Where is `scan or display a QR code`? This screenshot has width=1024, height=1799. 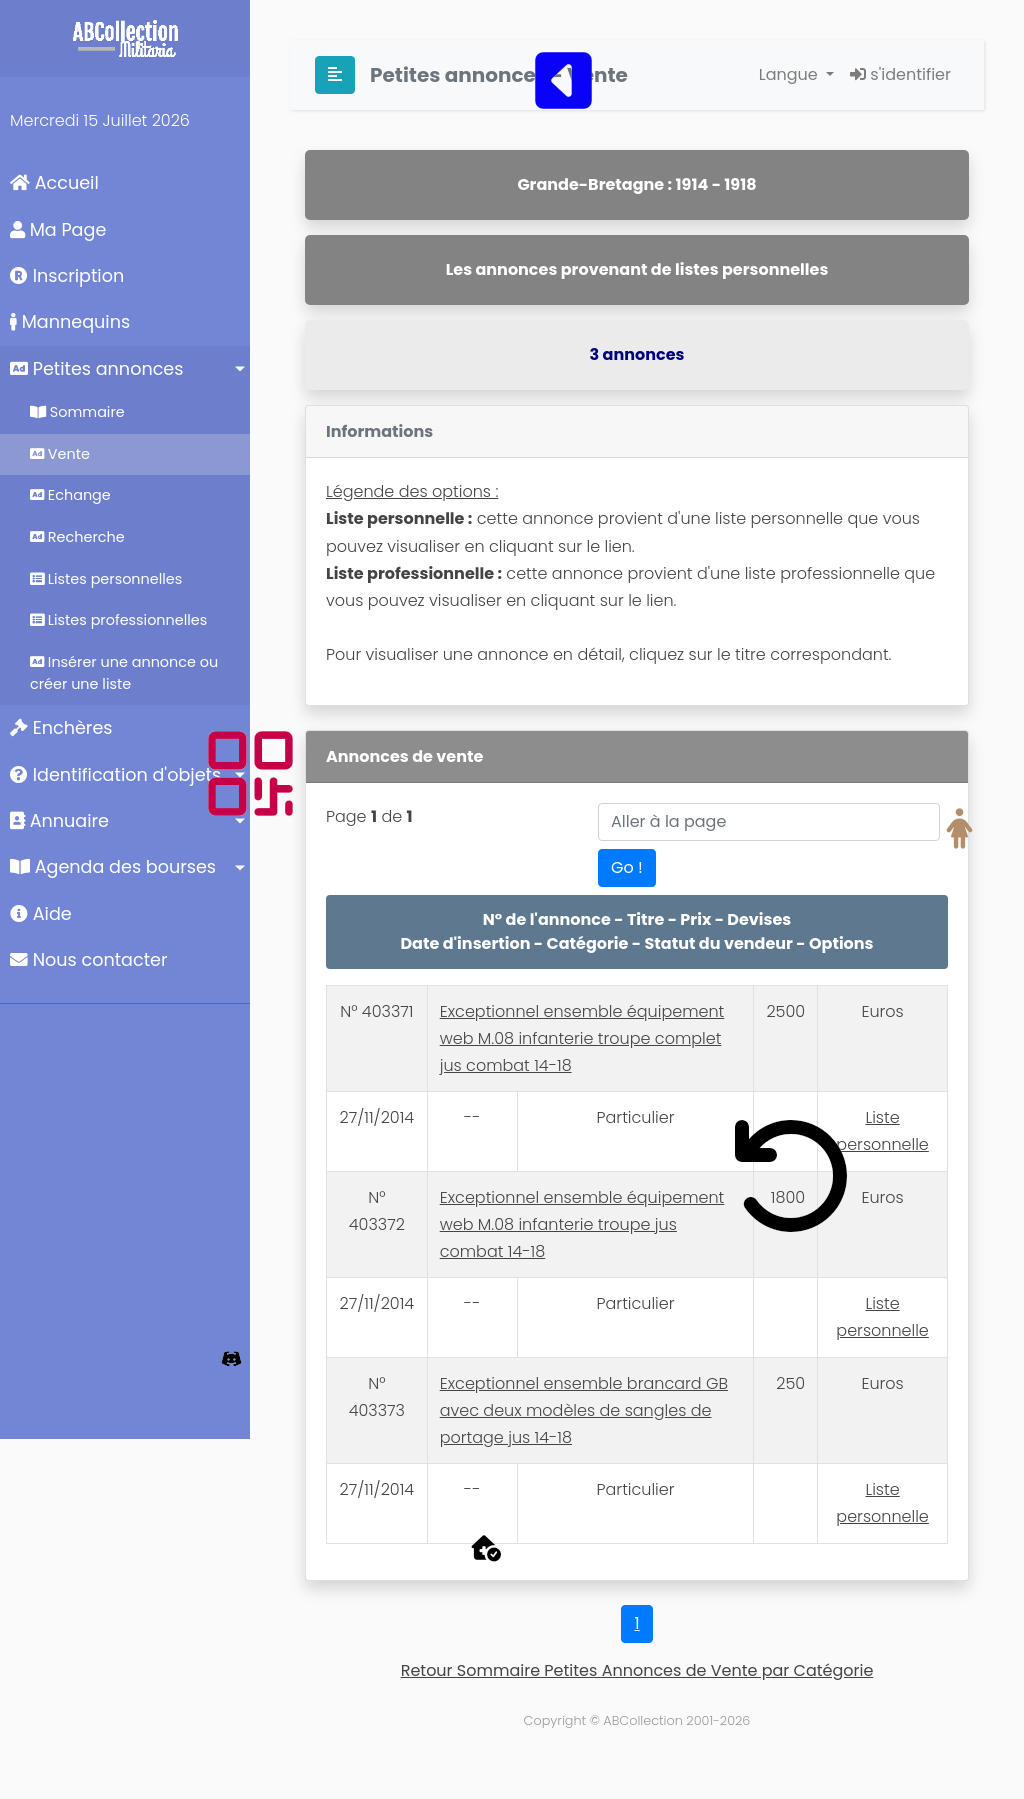
scan or display a QR code is located at coordinates (250, 773).